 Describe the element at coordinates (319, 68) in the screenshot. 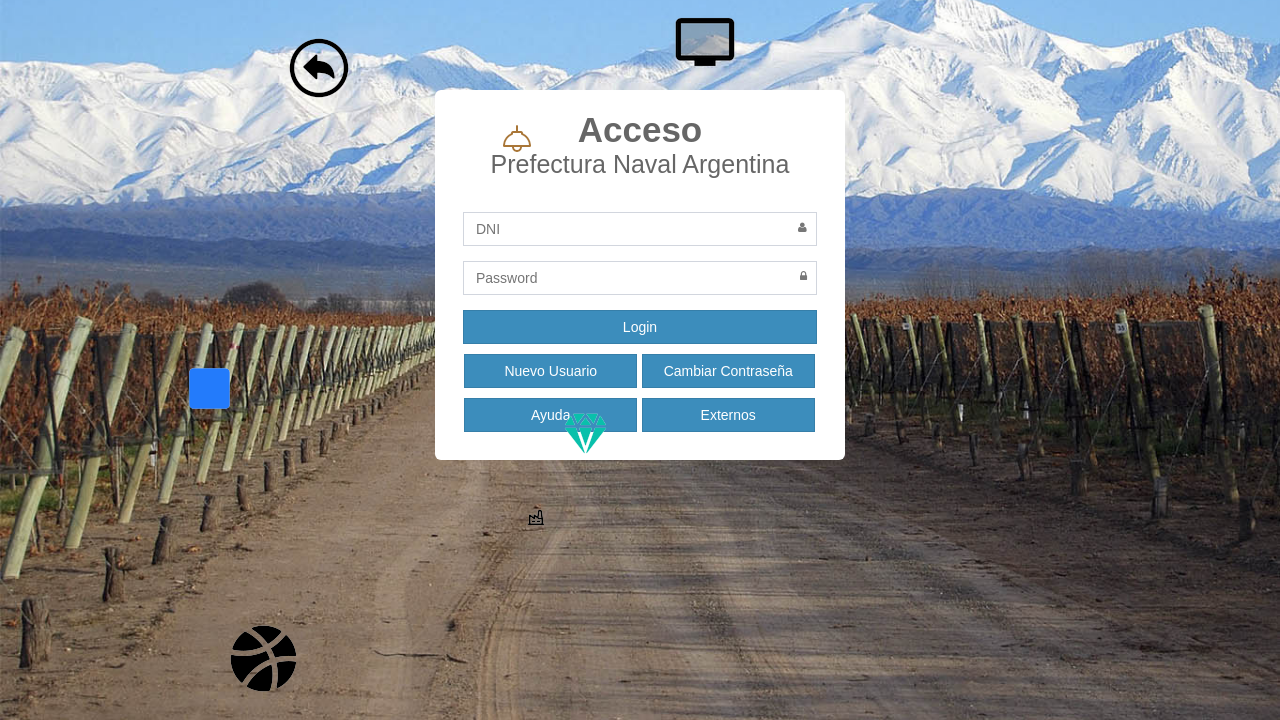

I see `undo the last action` at that location.